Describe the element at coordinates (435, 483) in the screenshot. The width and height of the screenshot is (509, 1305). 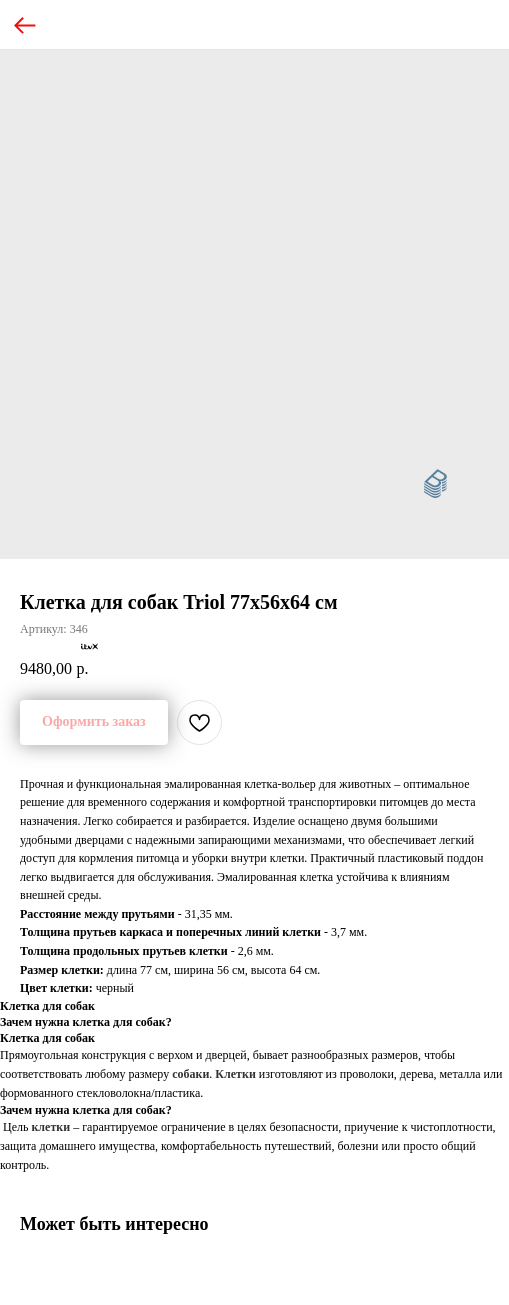
I see `backstage developer portal logo` at that location.